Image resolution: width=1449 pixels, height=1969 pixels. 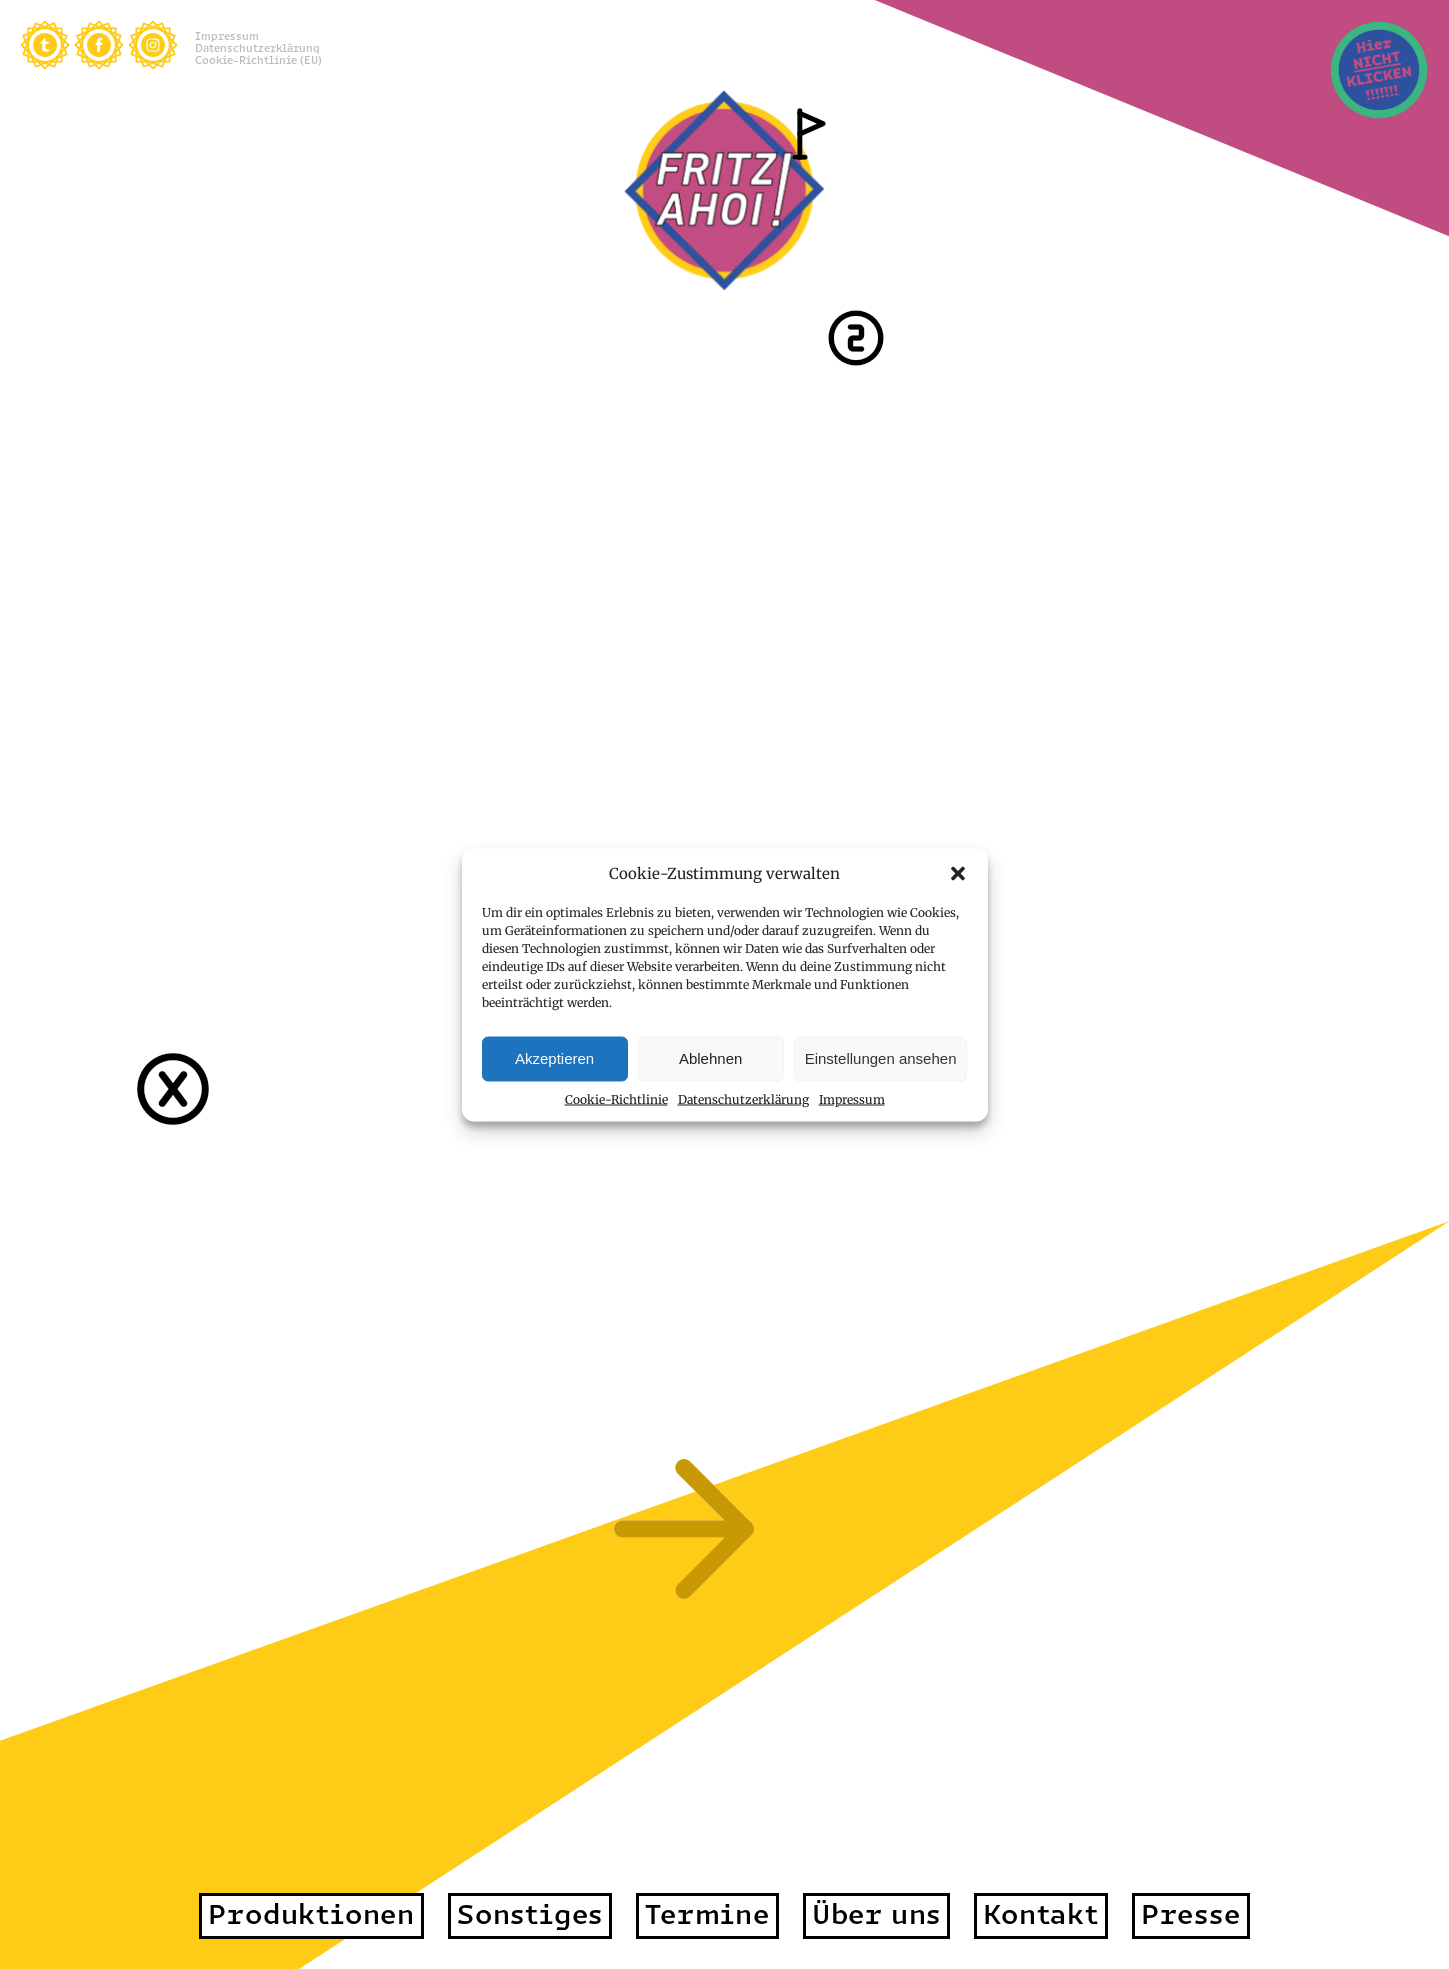 What do you see at coordinates (684, 1529) in the screenshot?
I see `navigate to the next item or page` at bounding box center [684, 1529].